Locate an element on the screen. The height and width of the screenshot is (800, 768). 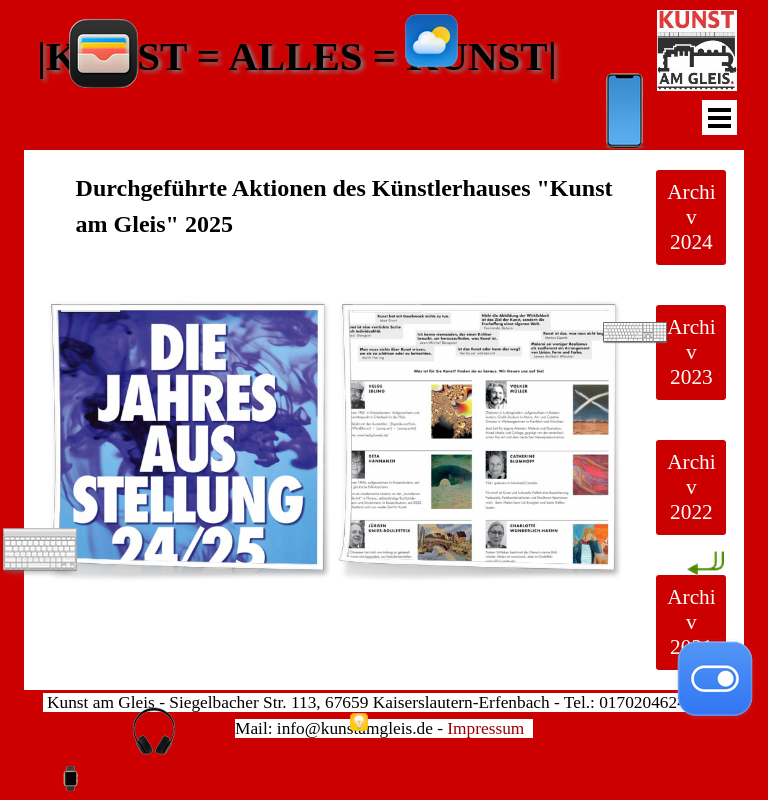
open apple wallet app is located at coordinates (103, 53).